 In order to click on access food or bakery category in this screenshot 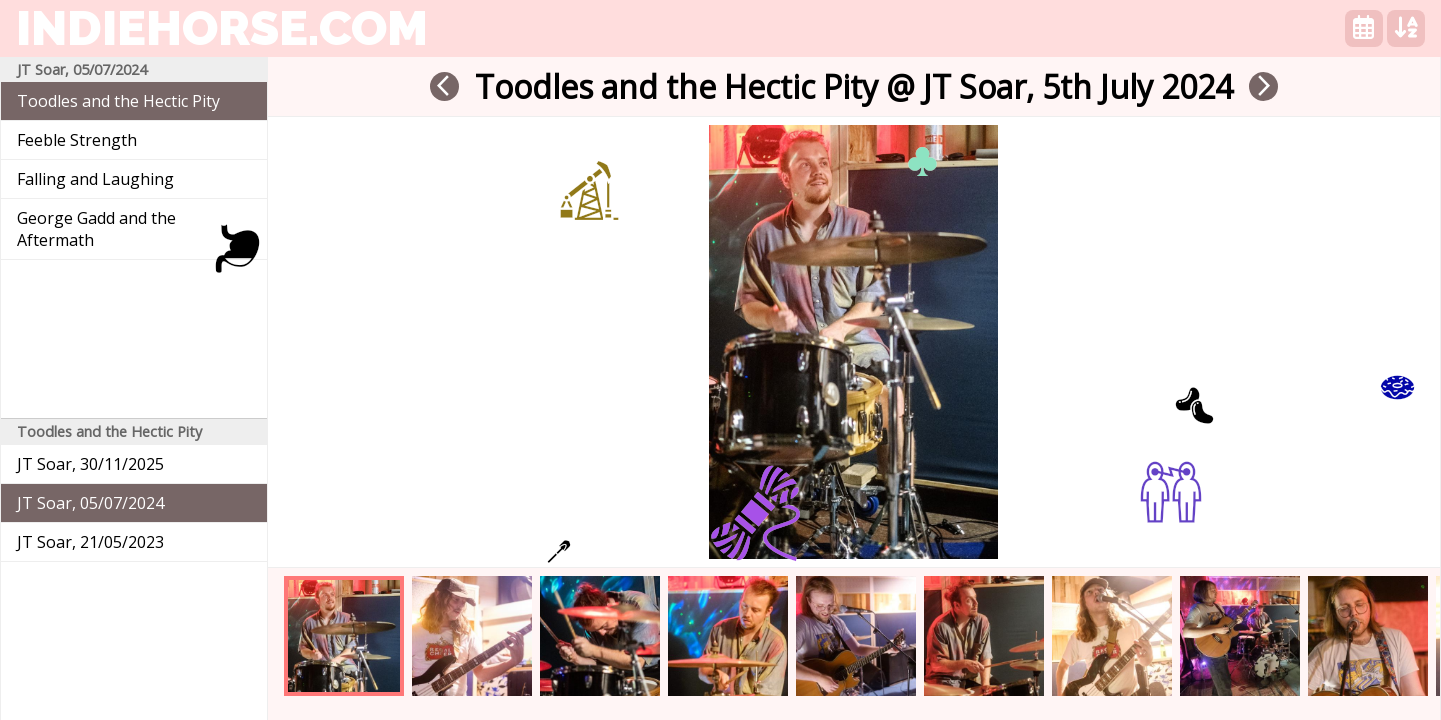, I will do `click(1397, 387)`.